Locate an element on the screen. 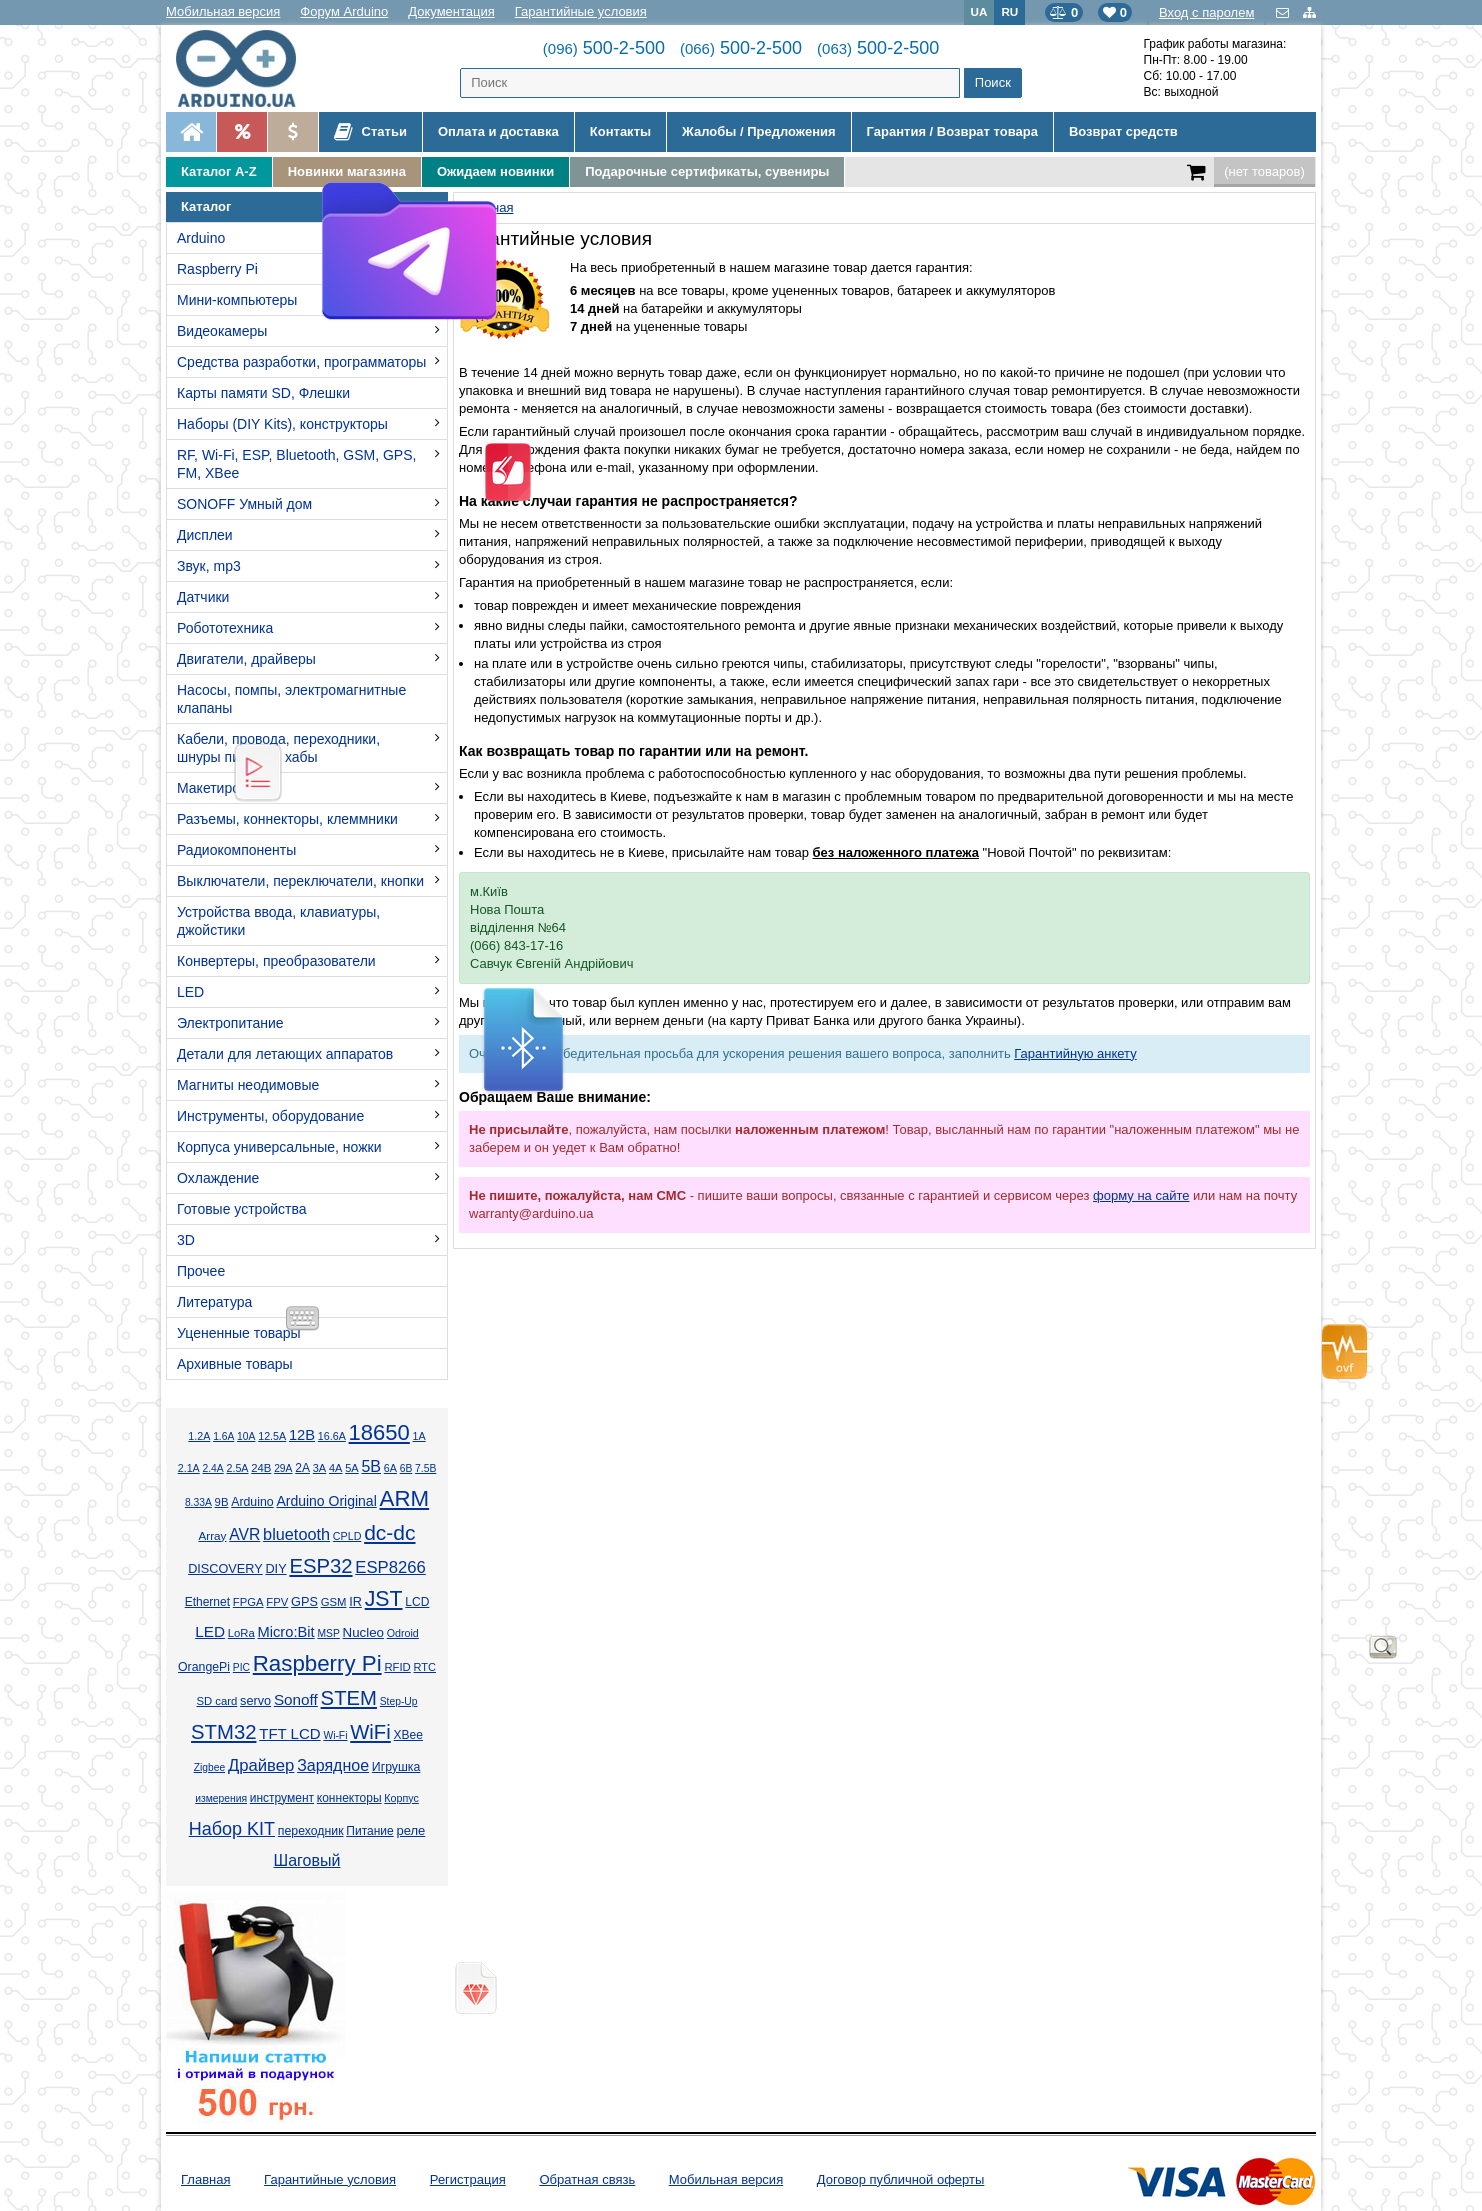 The image size is (1482, 2211). open telegram downloads folder is located at coordinates (408, 255).